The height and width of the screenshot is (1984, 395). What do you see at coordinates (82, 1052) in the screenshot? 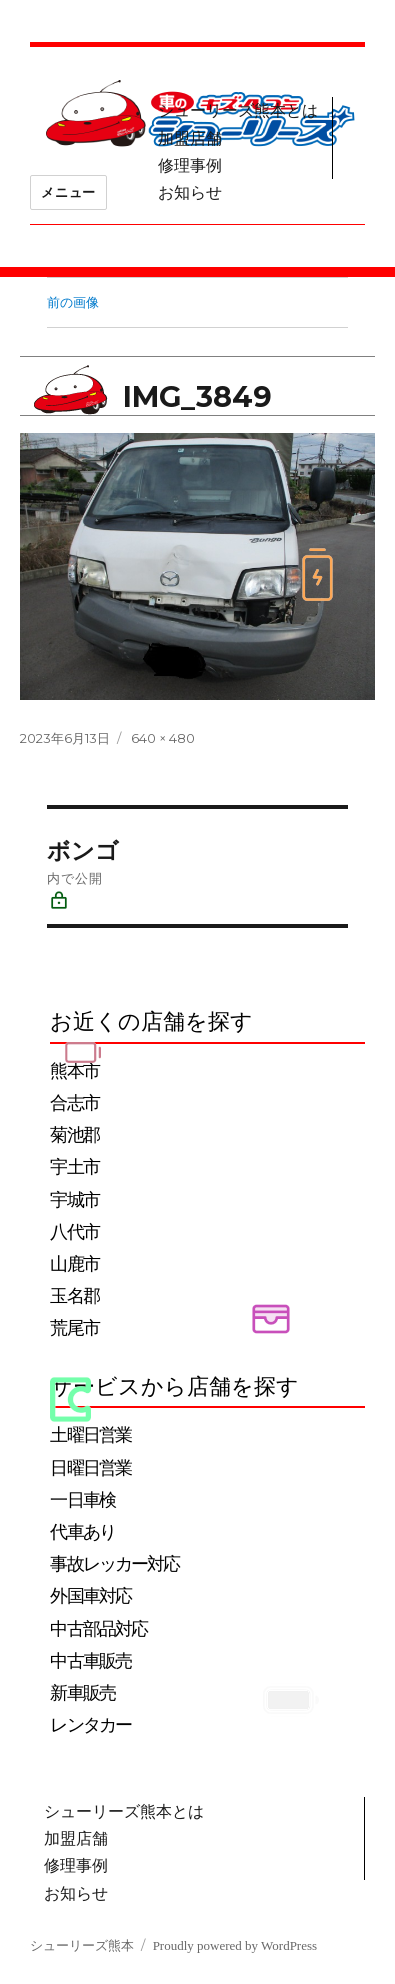
I see `indicates battery is completely drained` at bounding box center [82, 1052].